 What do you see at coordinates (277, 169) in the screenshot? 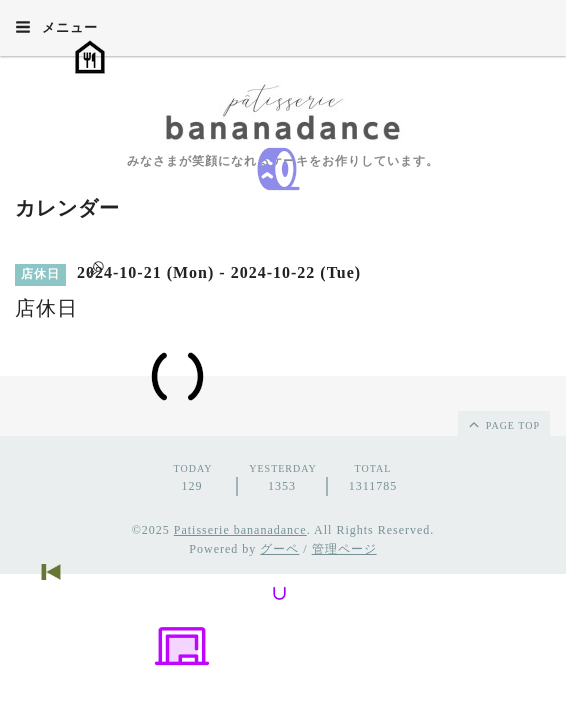
I see `view tire pressure or status` at bounding box center [277, 169].